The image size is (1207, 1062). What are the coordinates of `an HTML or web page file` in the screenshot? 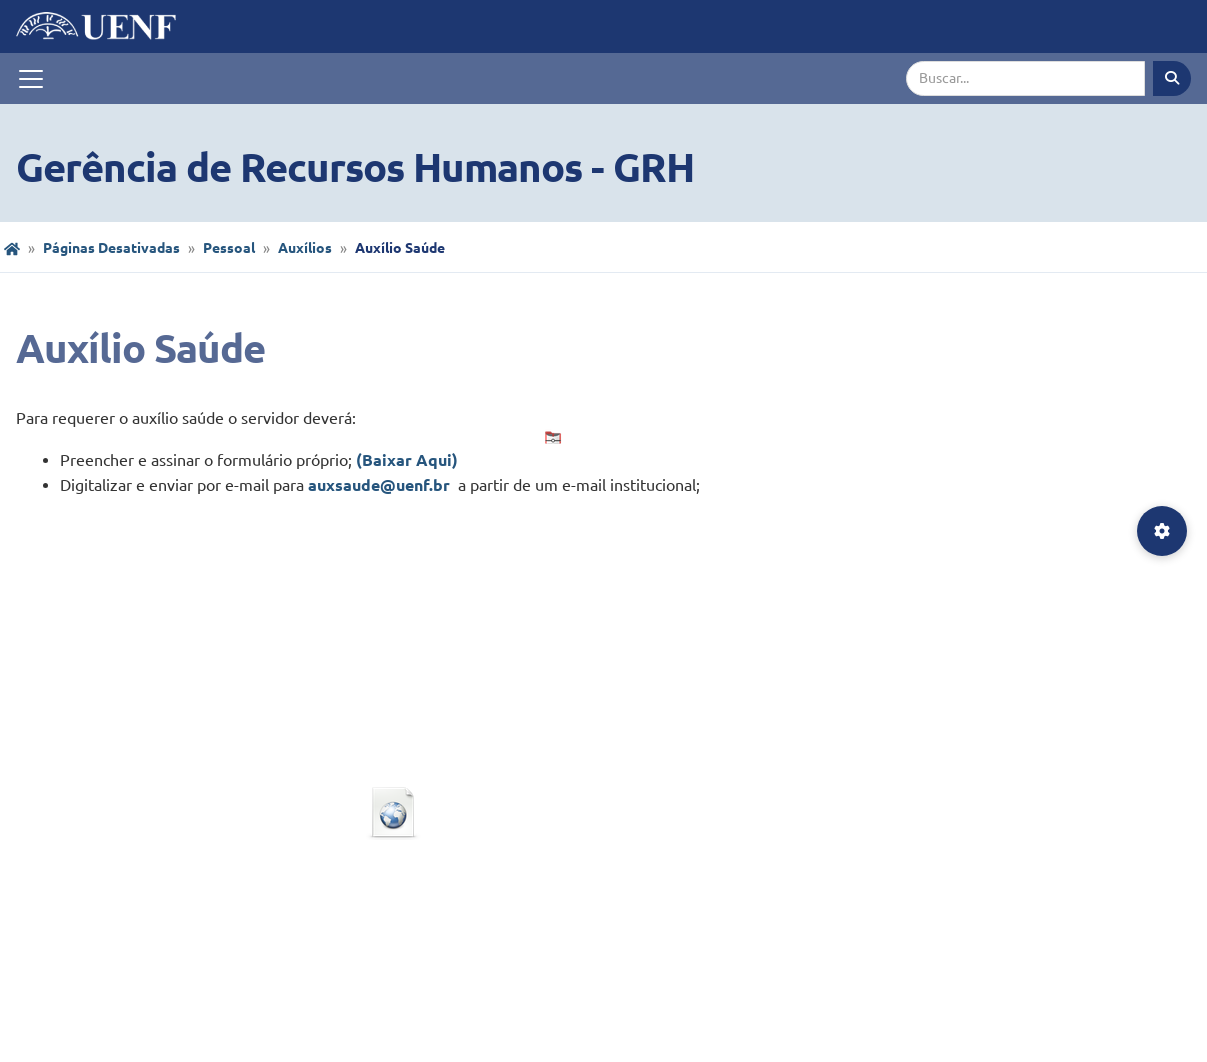 It's located at (394, 812).